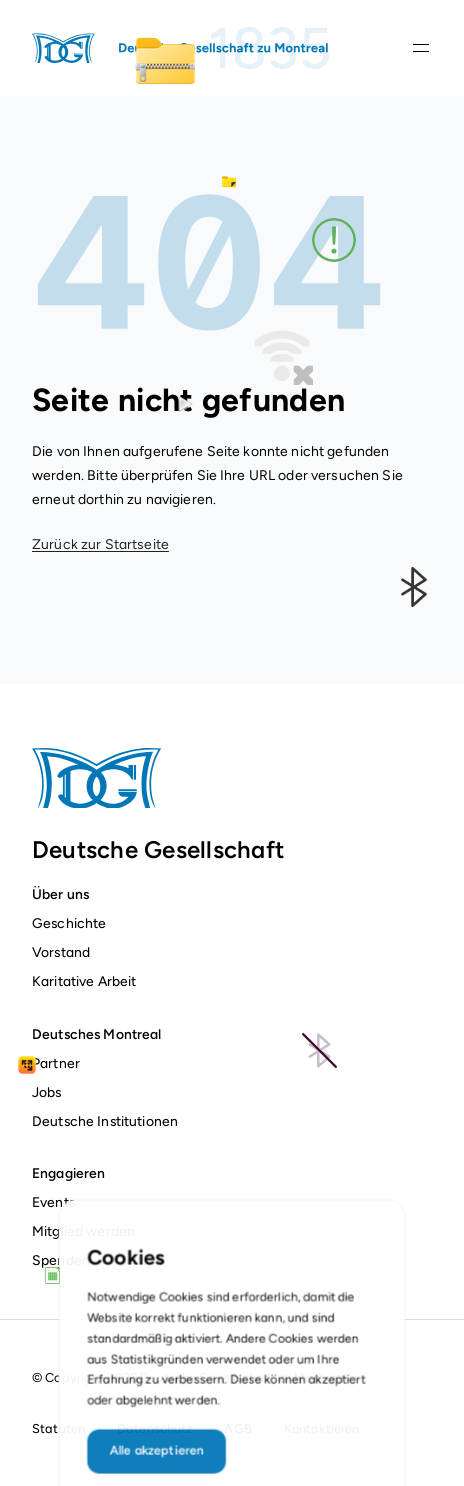  What do you see at coordinates (185, 404) in the screenshot?
I see `start media playback` at bounding box center [185, 404].